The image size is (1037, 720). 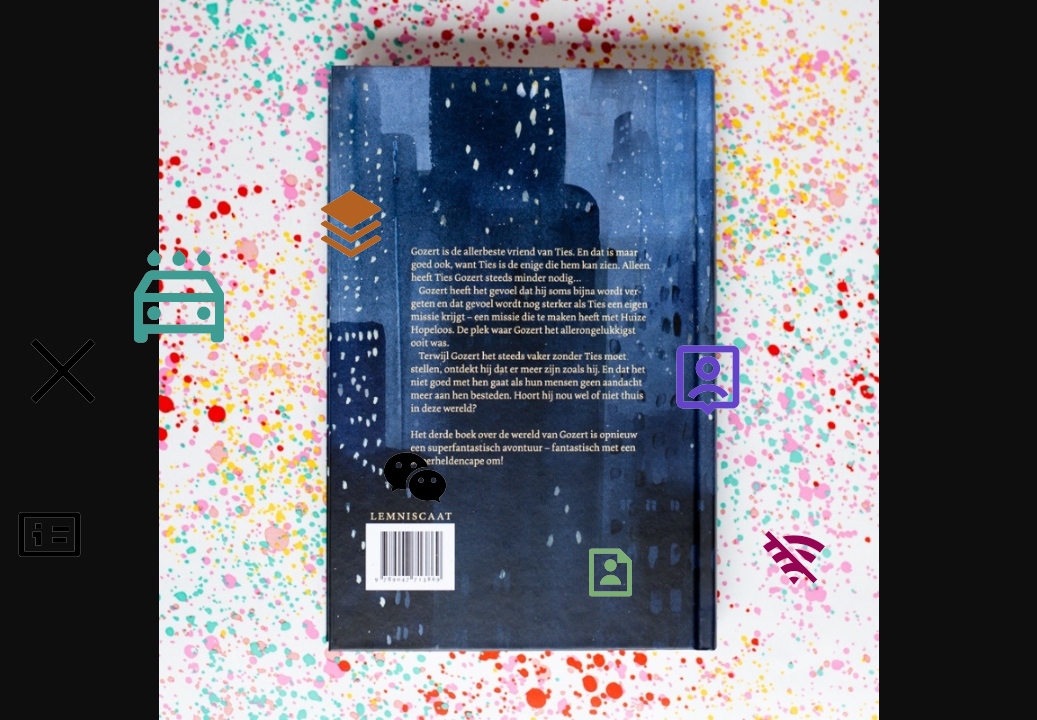 What do you see at coordinates (63, 371) in the screenshot?
I see `close or dismiss the current window` at bounding box center [63, 371].